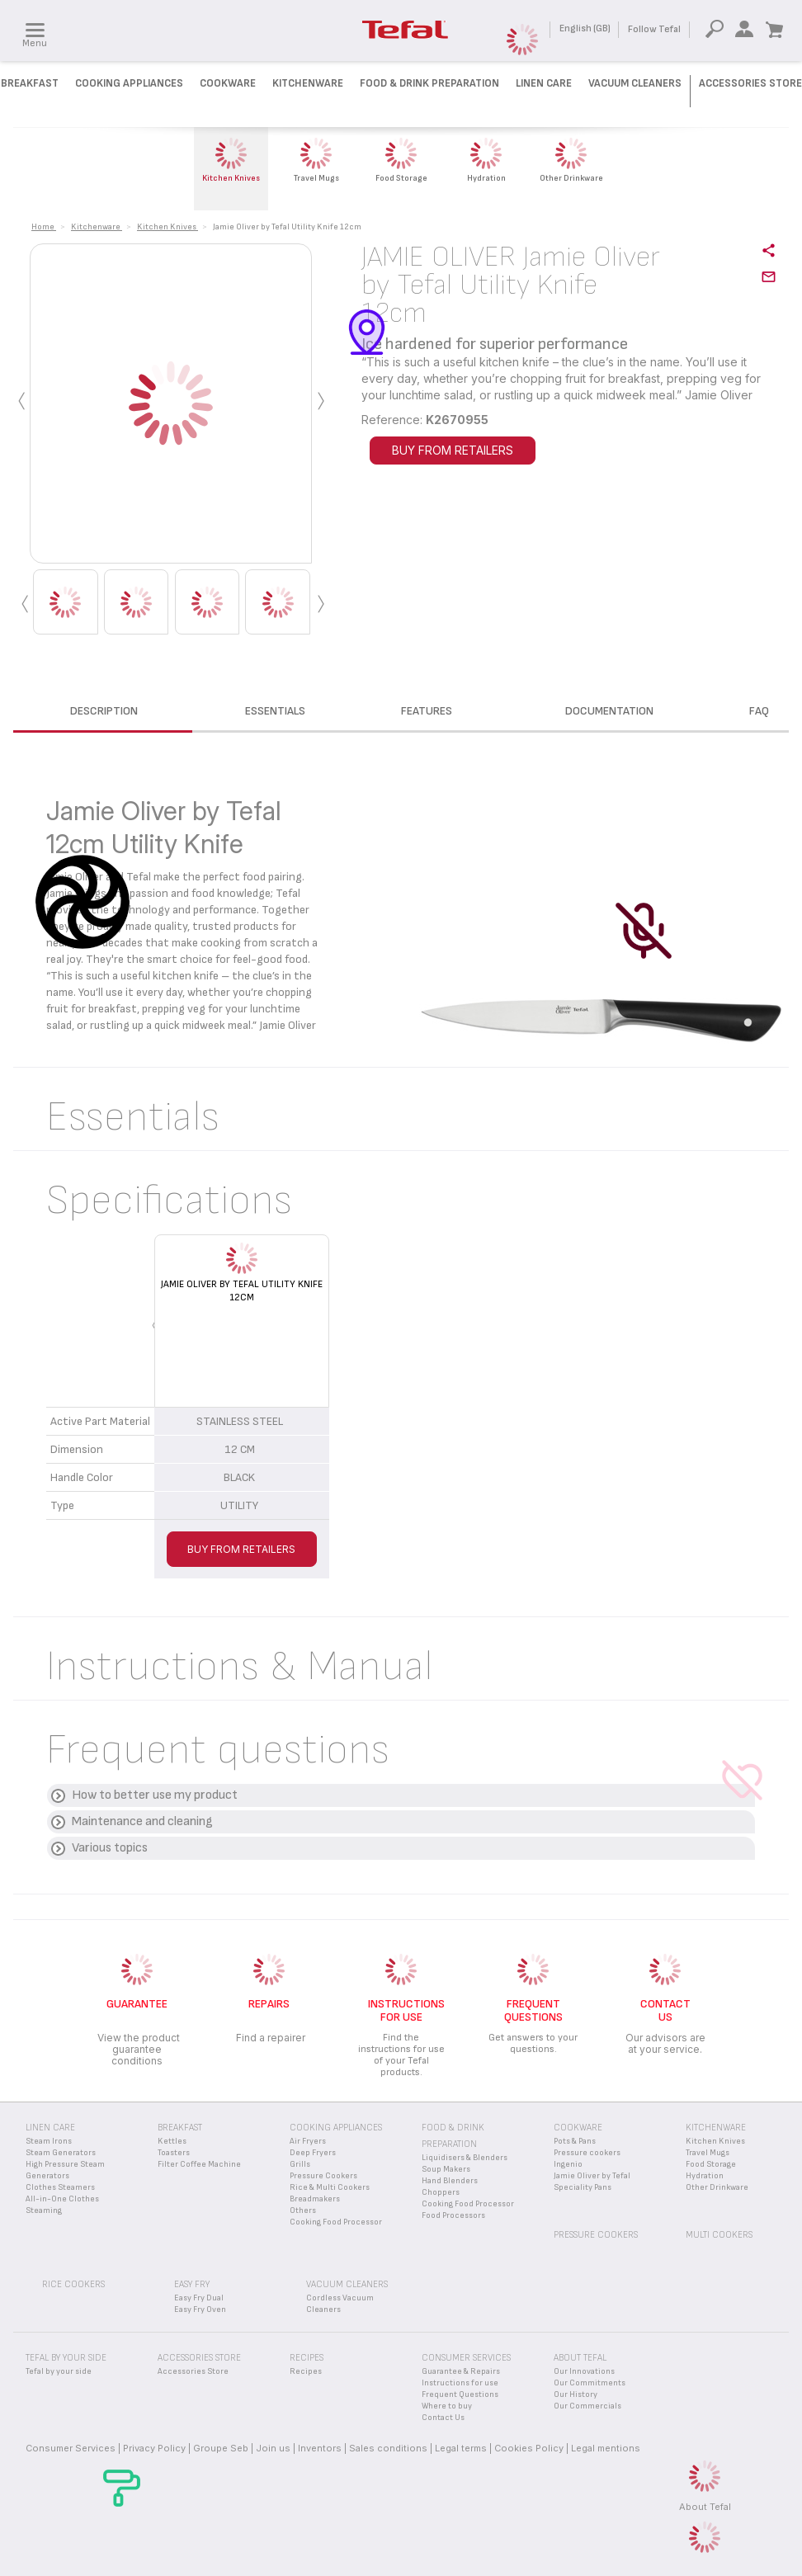 Image resolution: width=802 pixels, height=2576 pixels. What do you see at coordinates (366, 332) in the screenshot?
I see `view location on map` at bounding box center [366, 332].